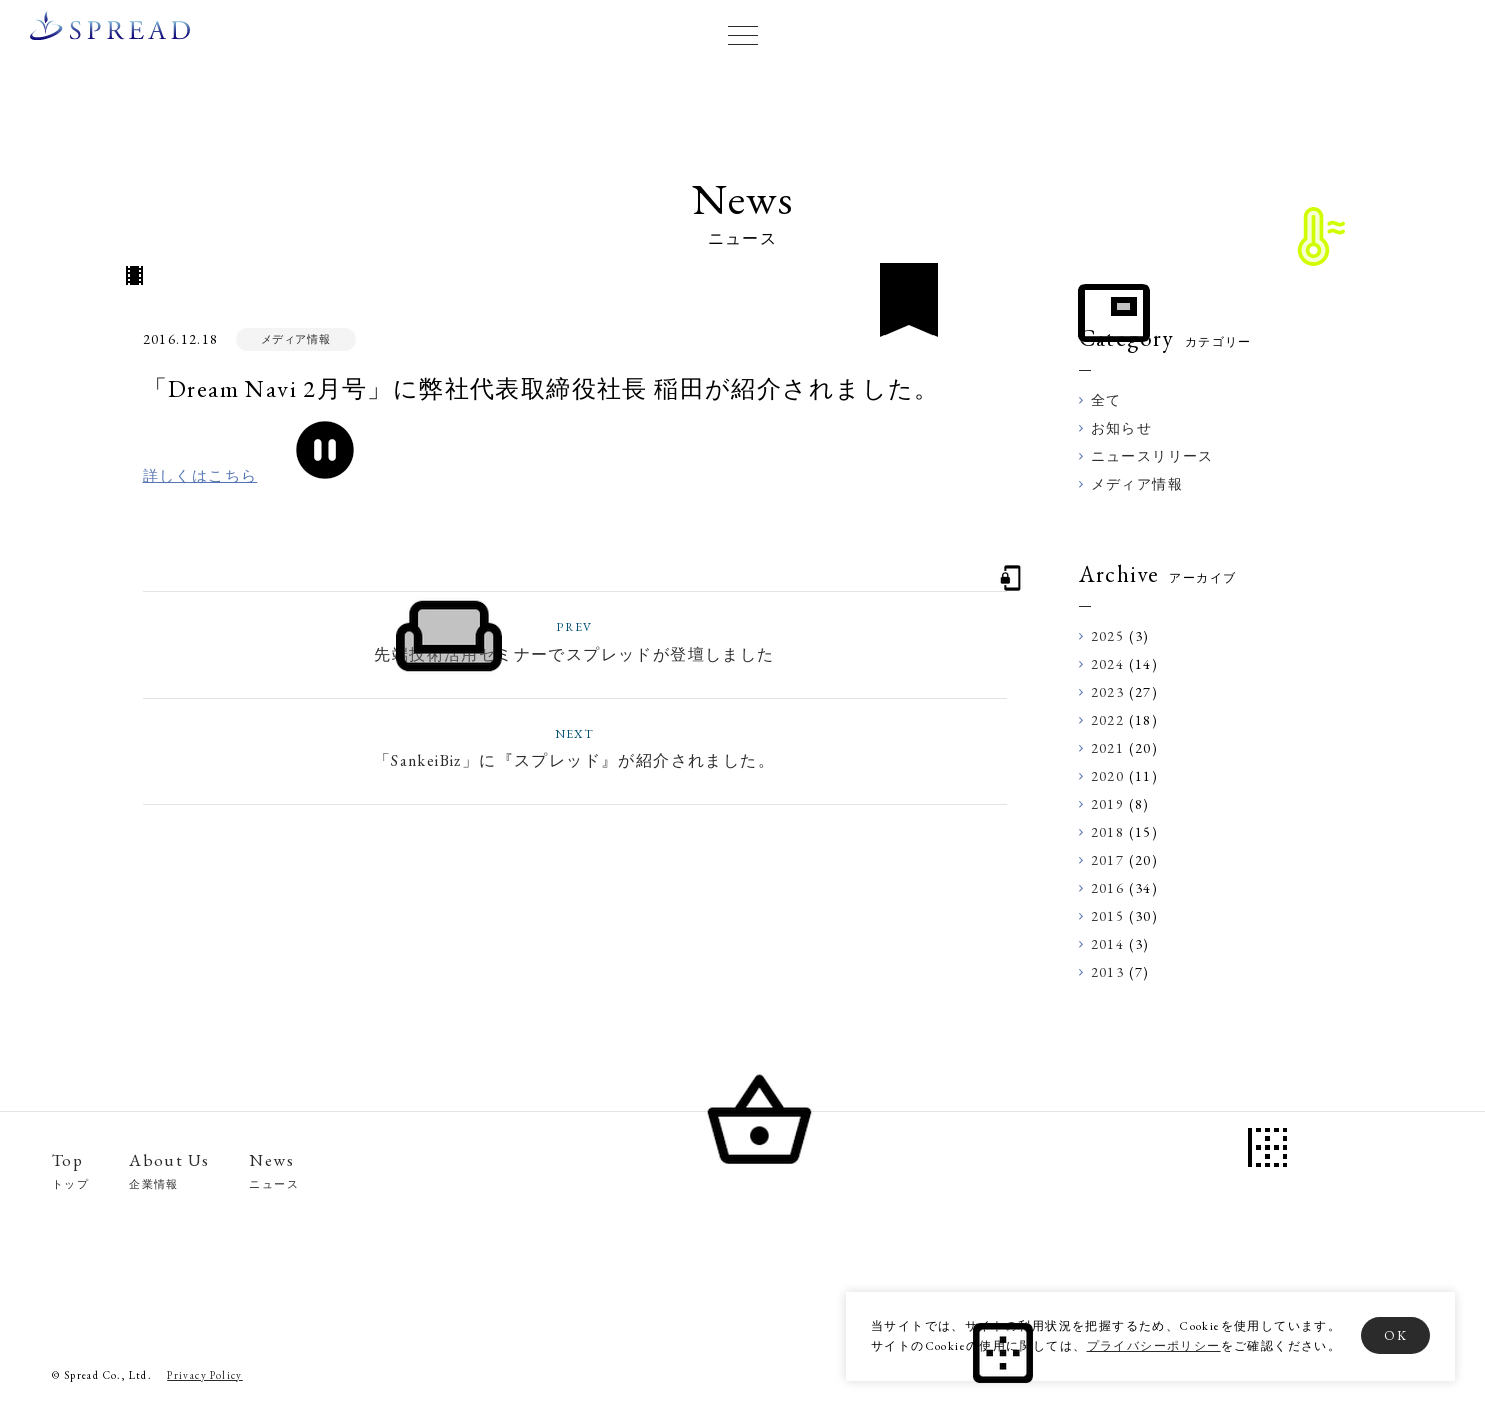 This screenshot has height=1411, width=1485. I want to click on enable picture-in-picture mode, so click(1114, 313).